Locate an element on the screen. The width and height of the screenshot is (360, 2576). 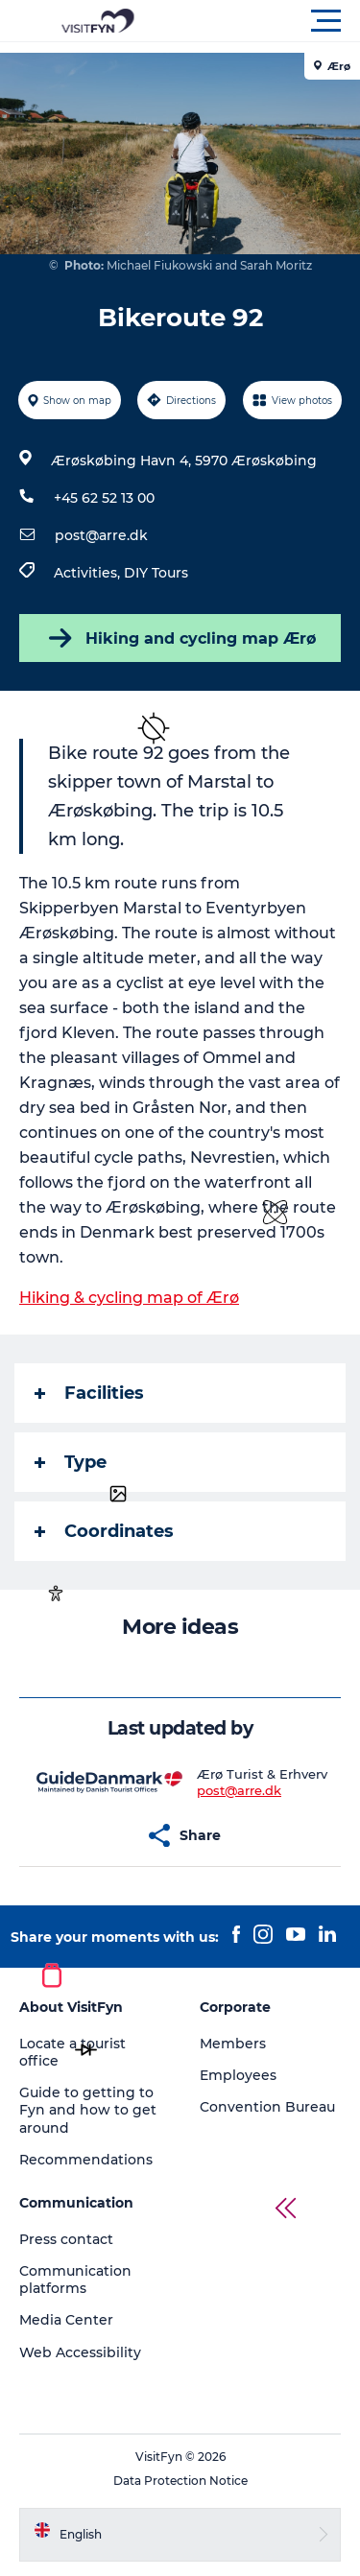
go back to the beginning is located at coordinates (286, 2208).